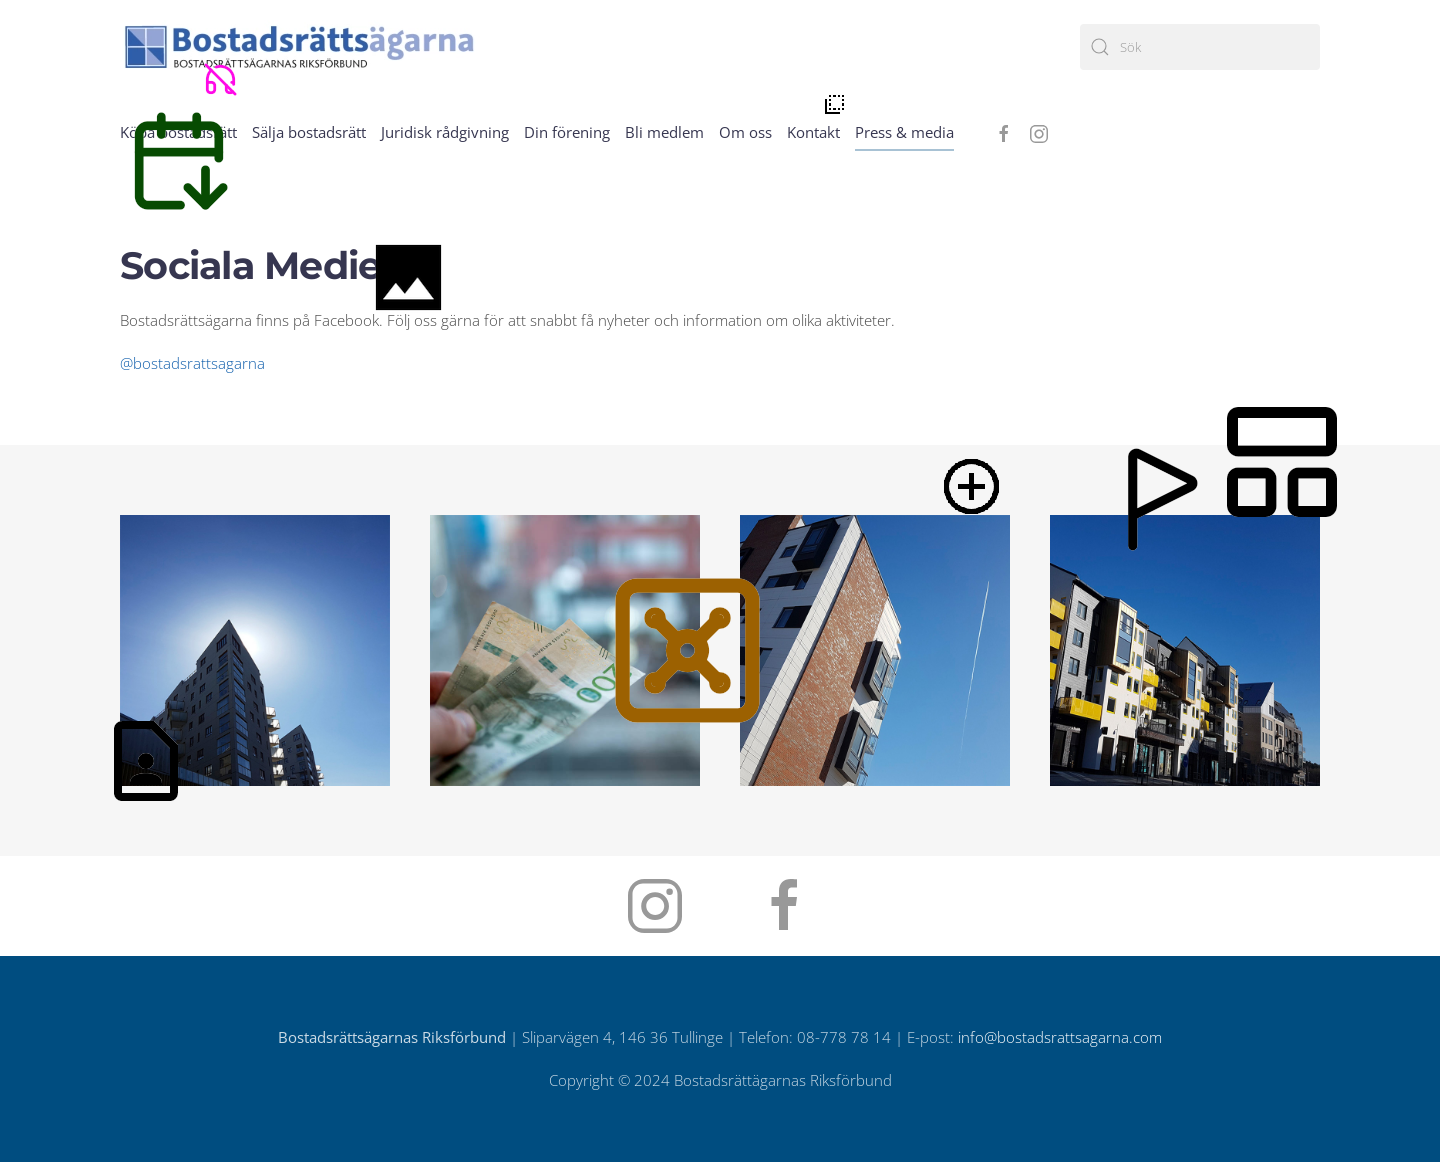 The height and width of the screenshot is (1162, 1440). What do you see at coordinates (179, 161) in the screenshot?
I see `download calendar or export events` at bounding box center [179, 161].